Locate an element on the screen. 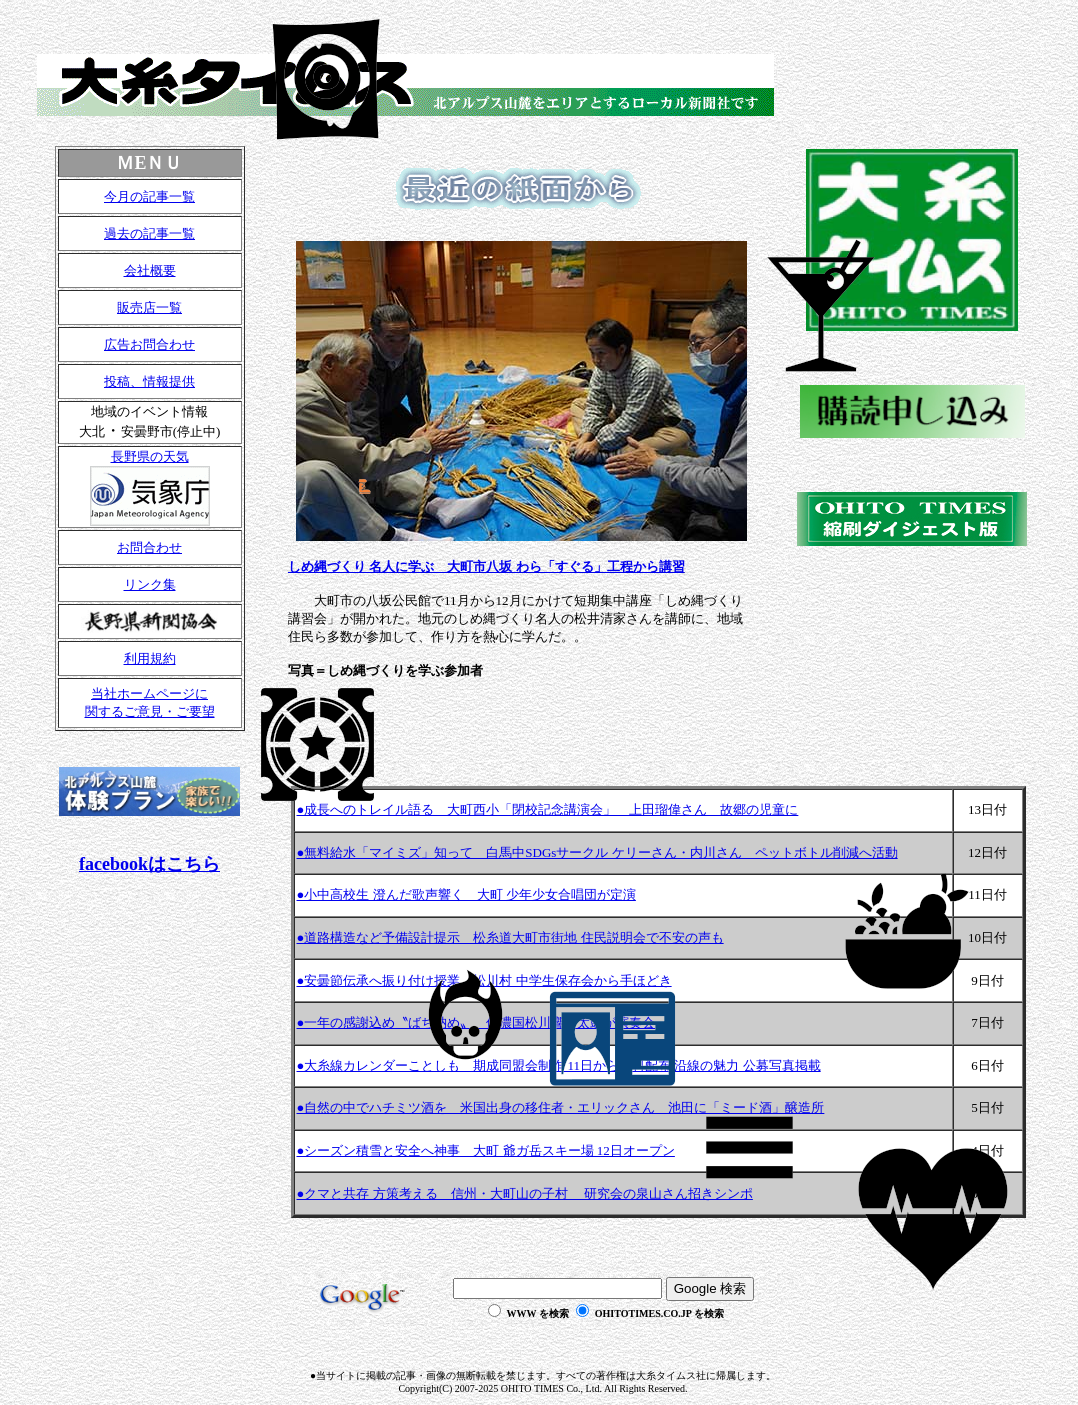 The width and height of the screenshot is (1078, 1405). view health or fitness tracking data is located at coordinates (932, 1219).